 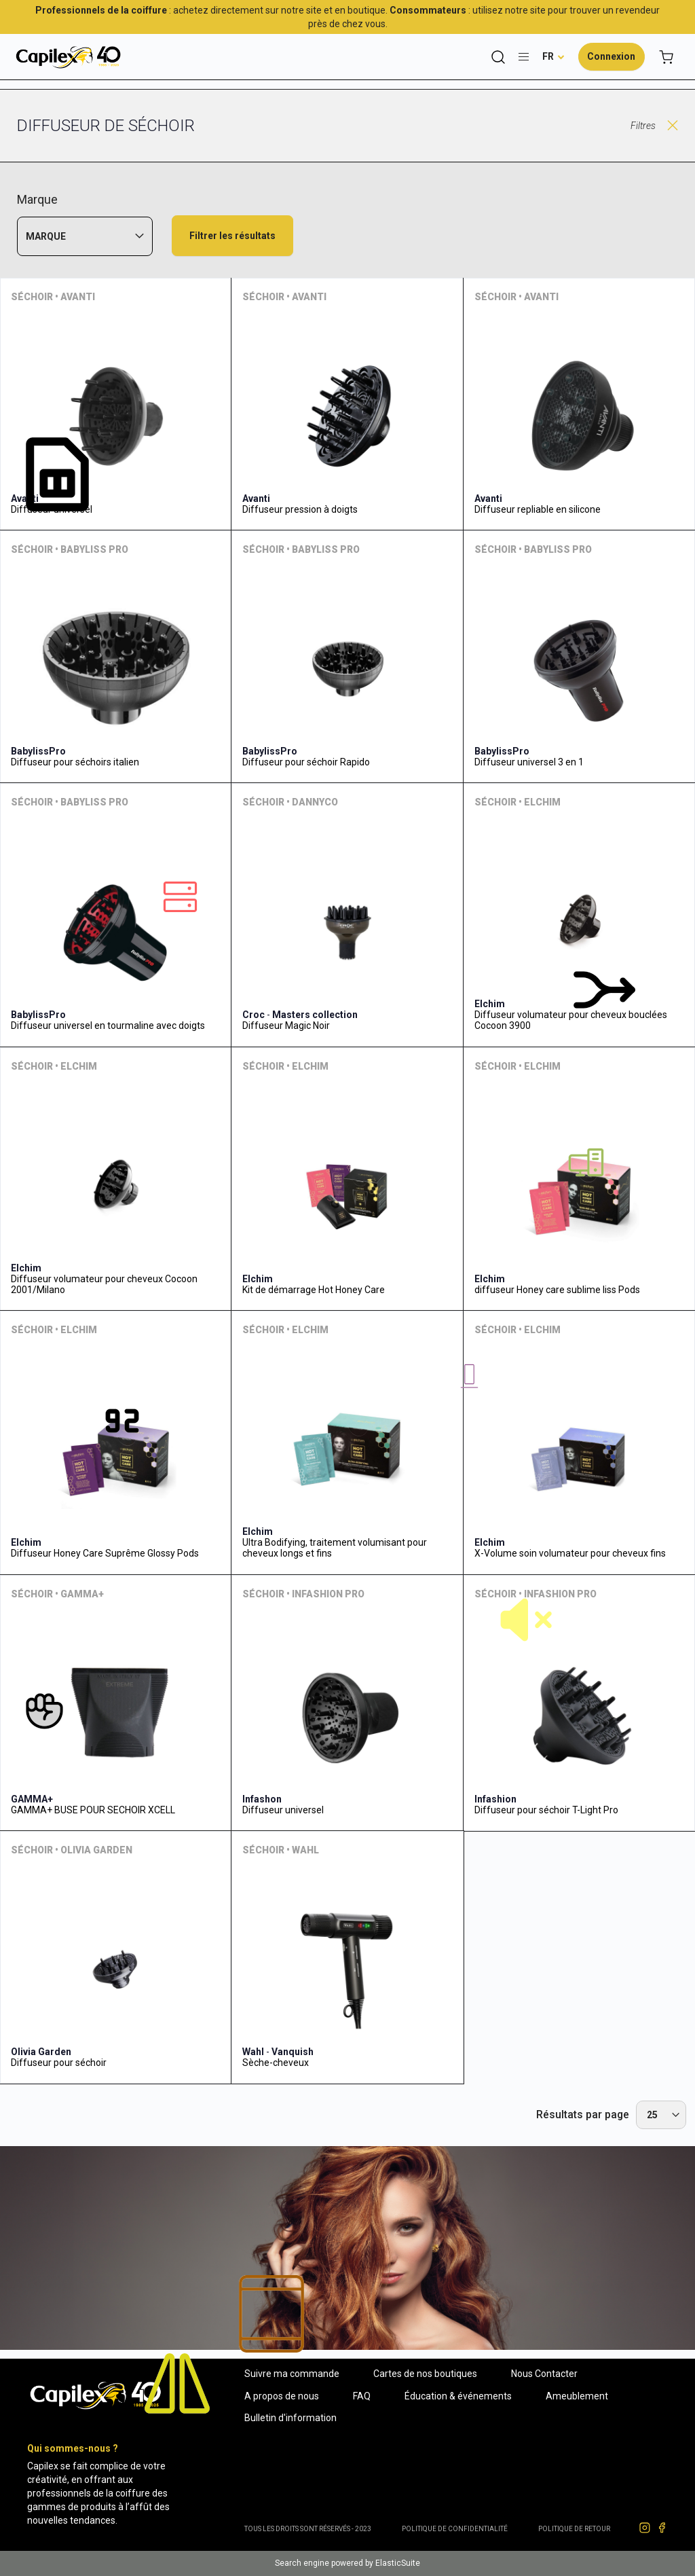 What do you see at coordinates (122, 1421) in the screenshot?
I see `displays the number 92 as a badge or counter` at bounding box center [122, 1421].